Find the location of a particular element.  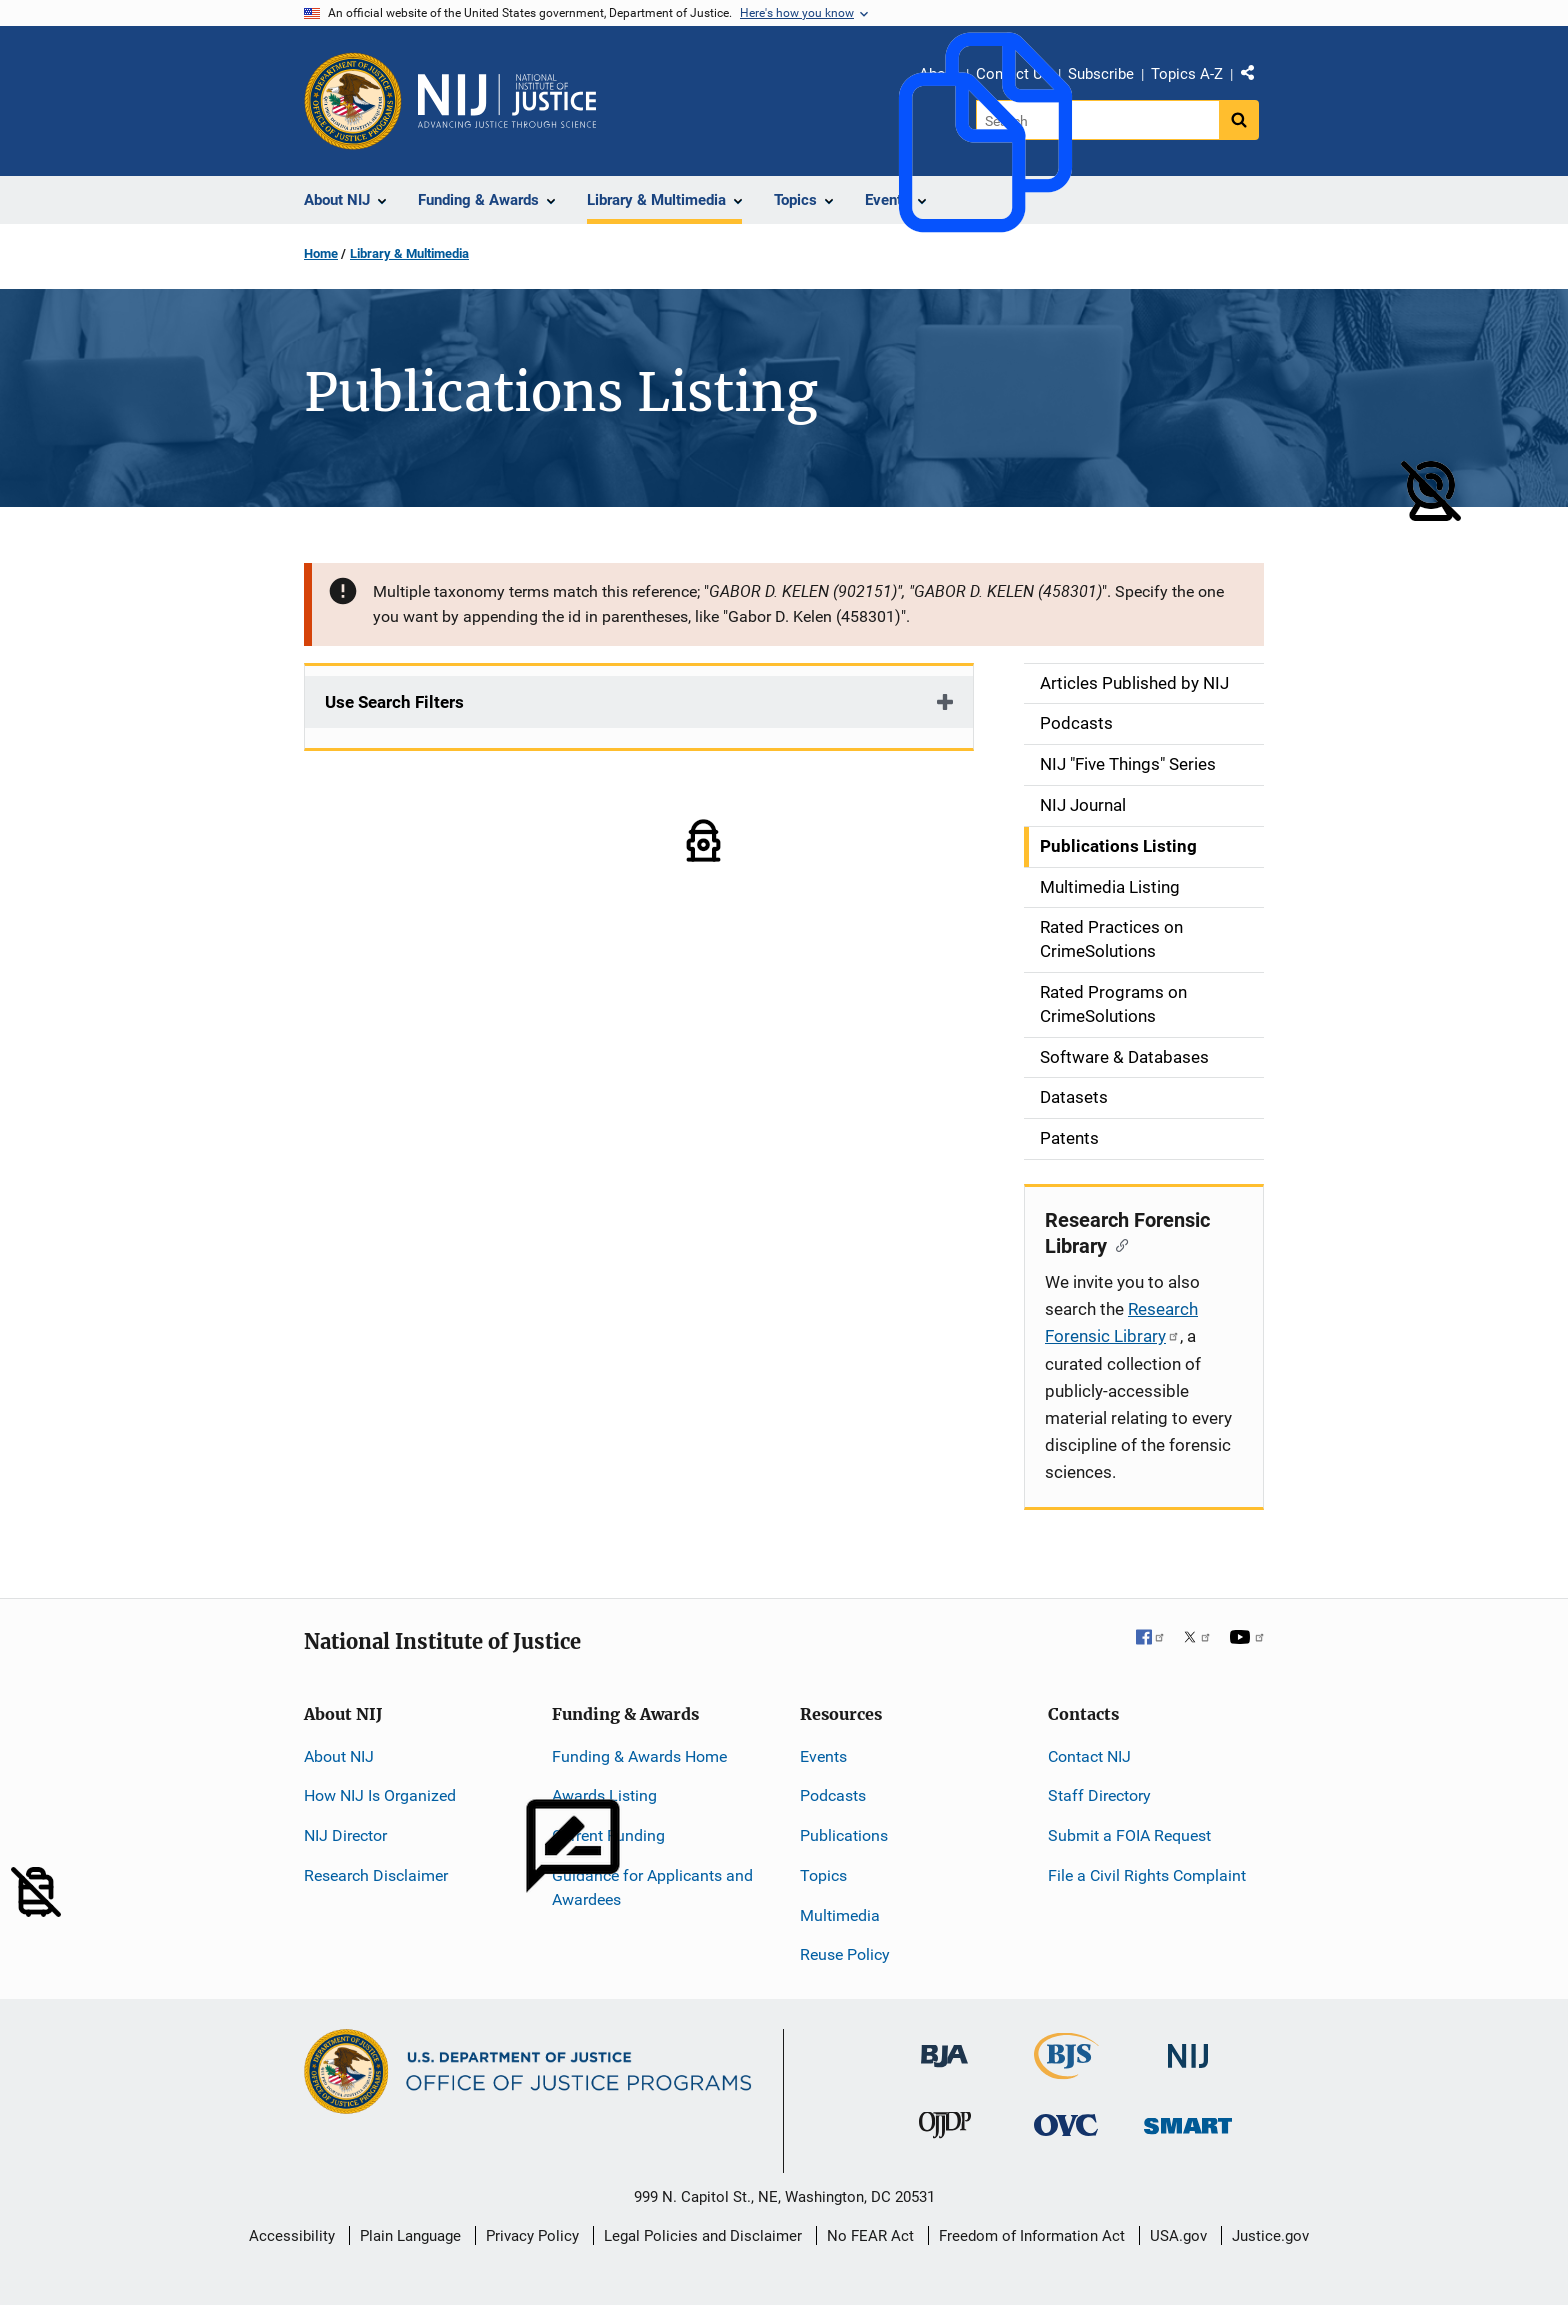

indicates fire safety equipment location is located at coordinates (703, 840).